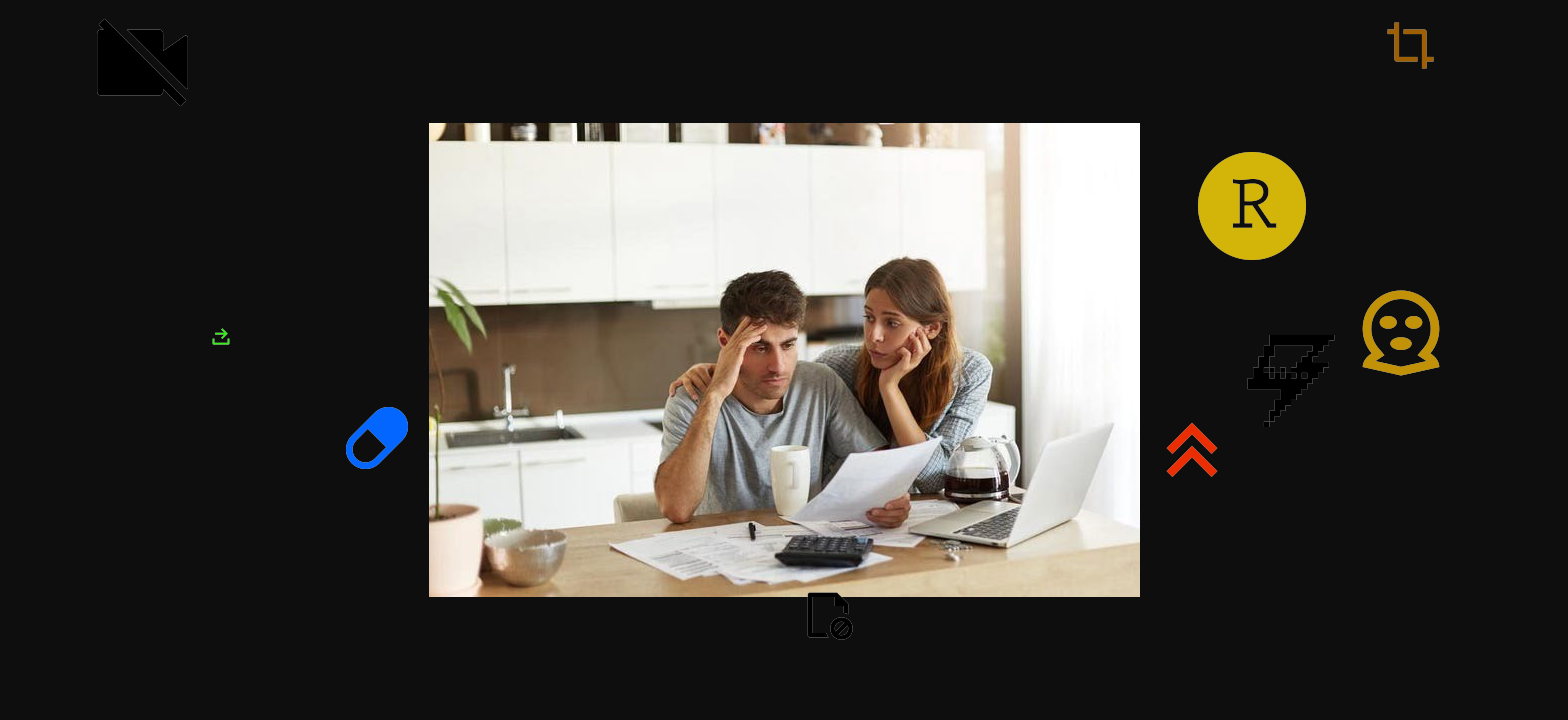 This screenshot has width=1568, height=720. What do you see at coordinates (142, 62) in the screenshot?
I see `turn off camera or disable video` at bounding box center [142, 62].